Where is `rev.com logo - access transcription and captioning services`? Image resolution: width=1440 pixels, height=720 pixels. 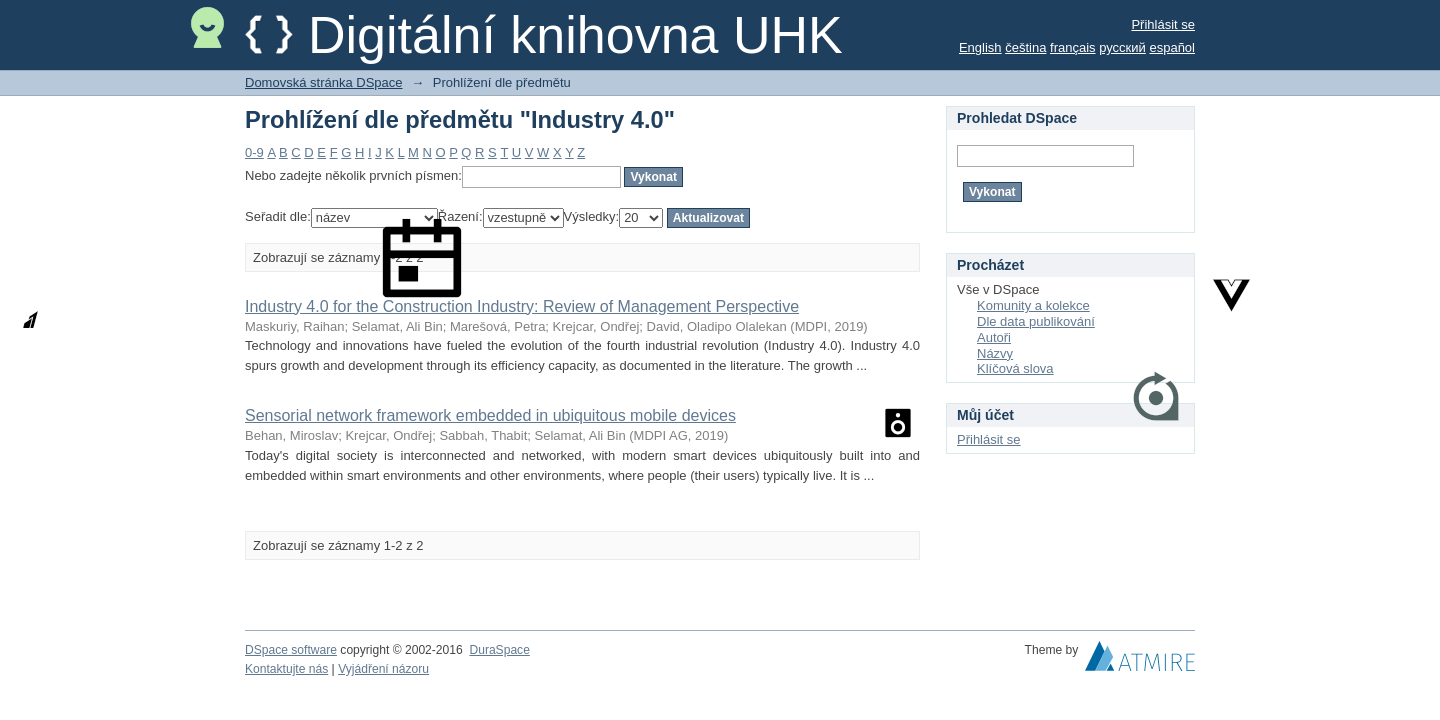
rev.com logo - access transcription and captioning services is located at coordinates (1156, 396).